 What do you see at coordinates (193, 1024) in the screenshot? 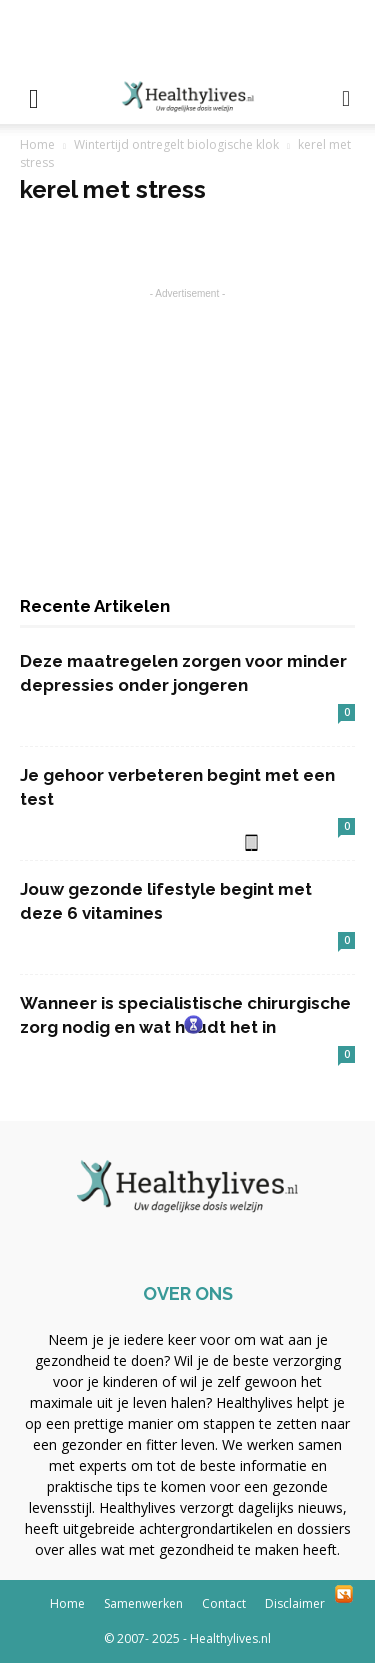
I see `view screen time usage and statistics` at bounding box center [193, 1024].